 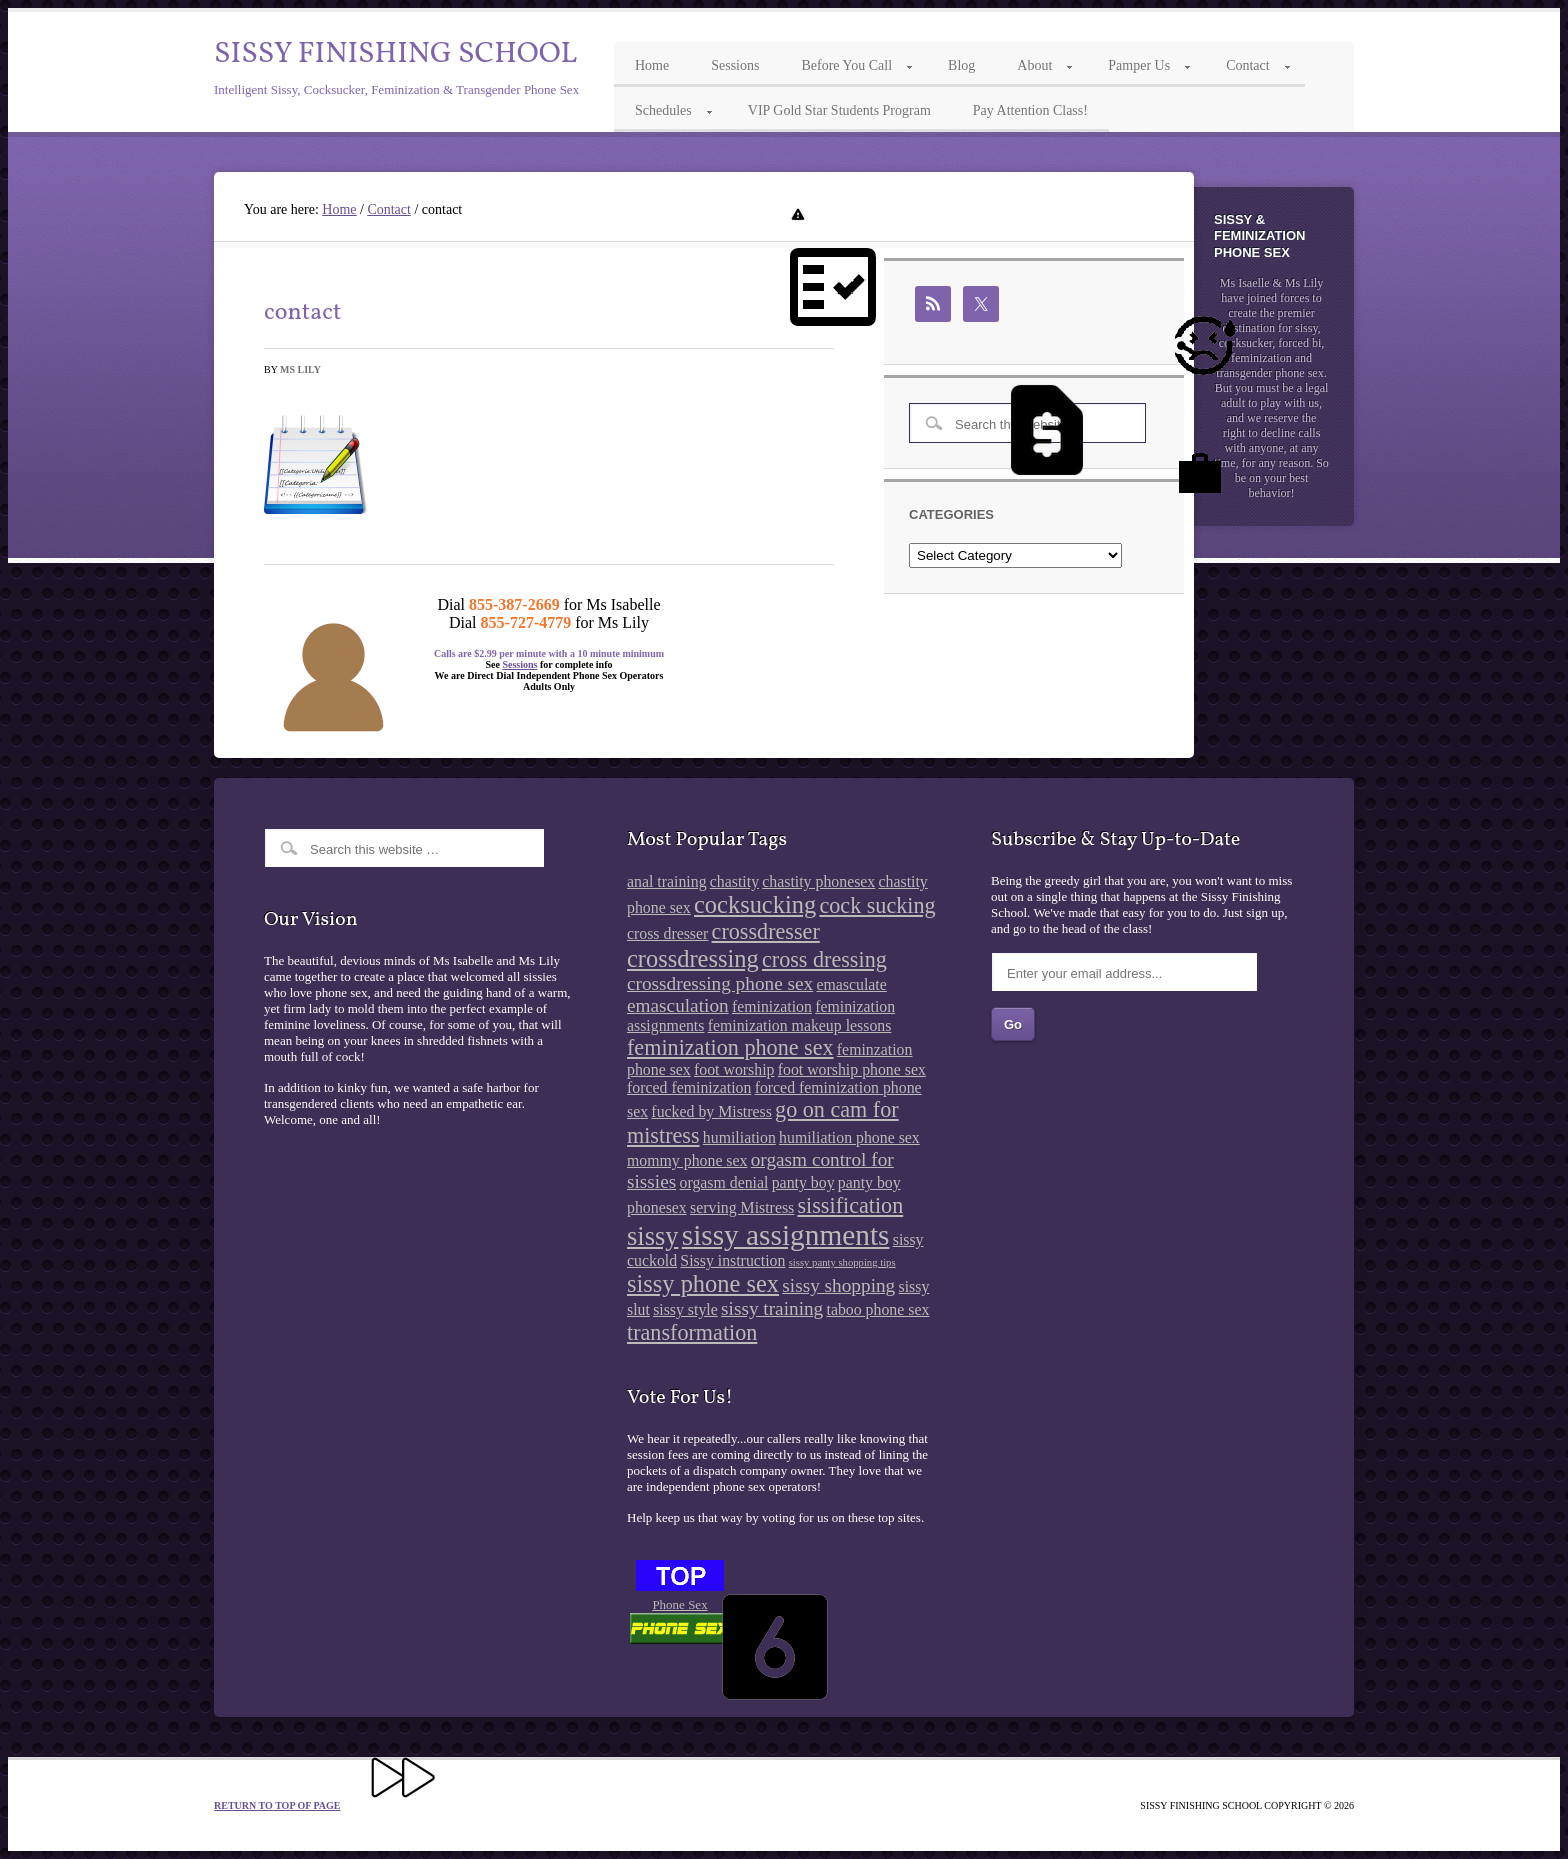 I want to click on view checklist or task verification status, so click(x=833, y=287).